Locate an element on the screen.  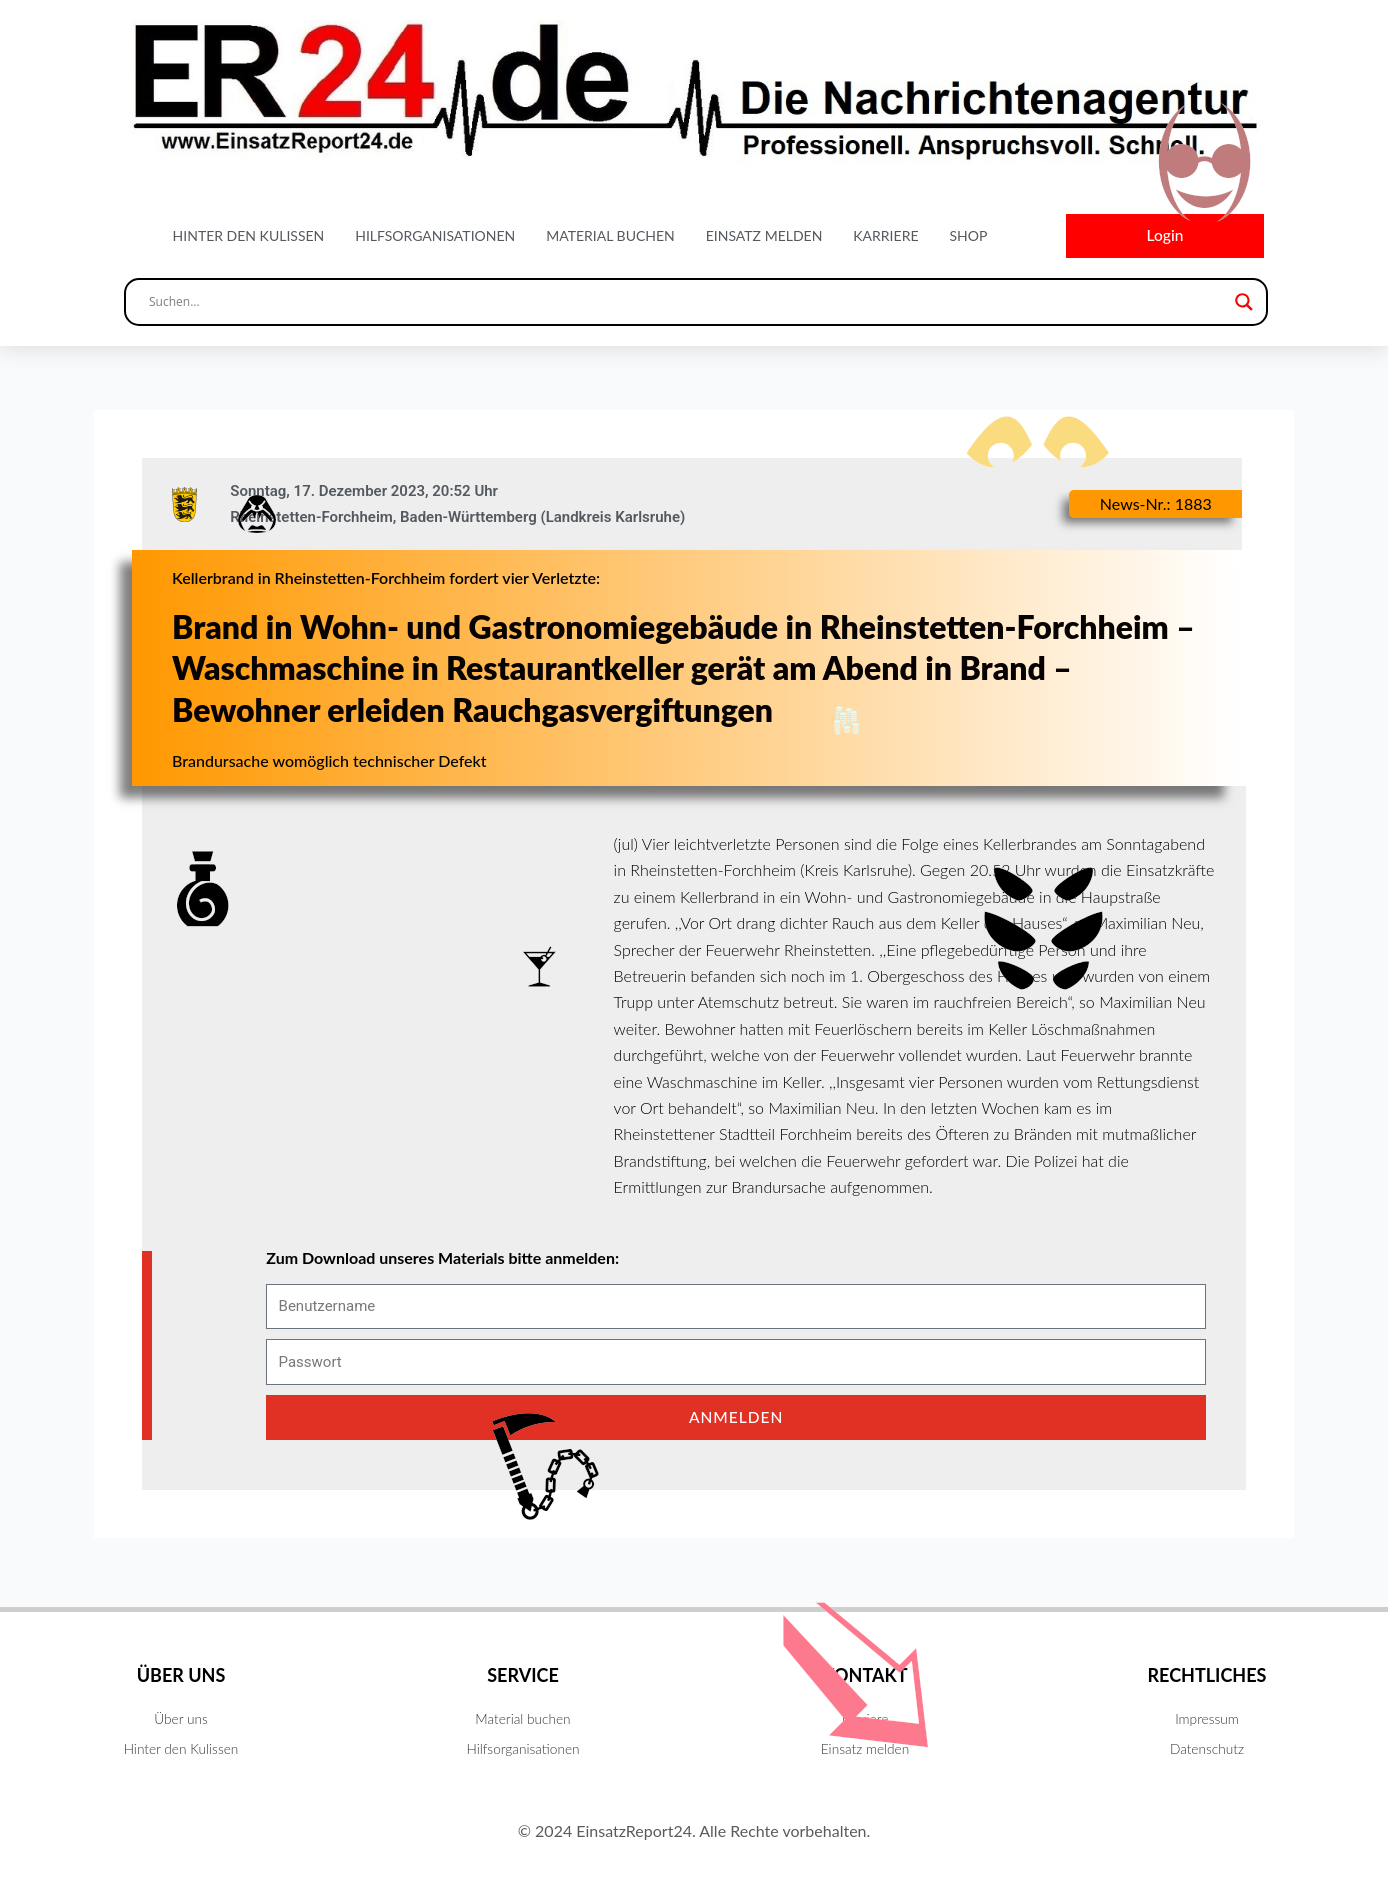
access potion or elixir inventory is located at coordinates (202, 888).